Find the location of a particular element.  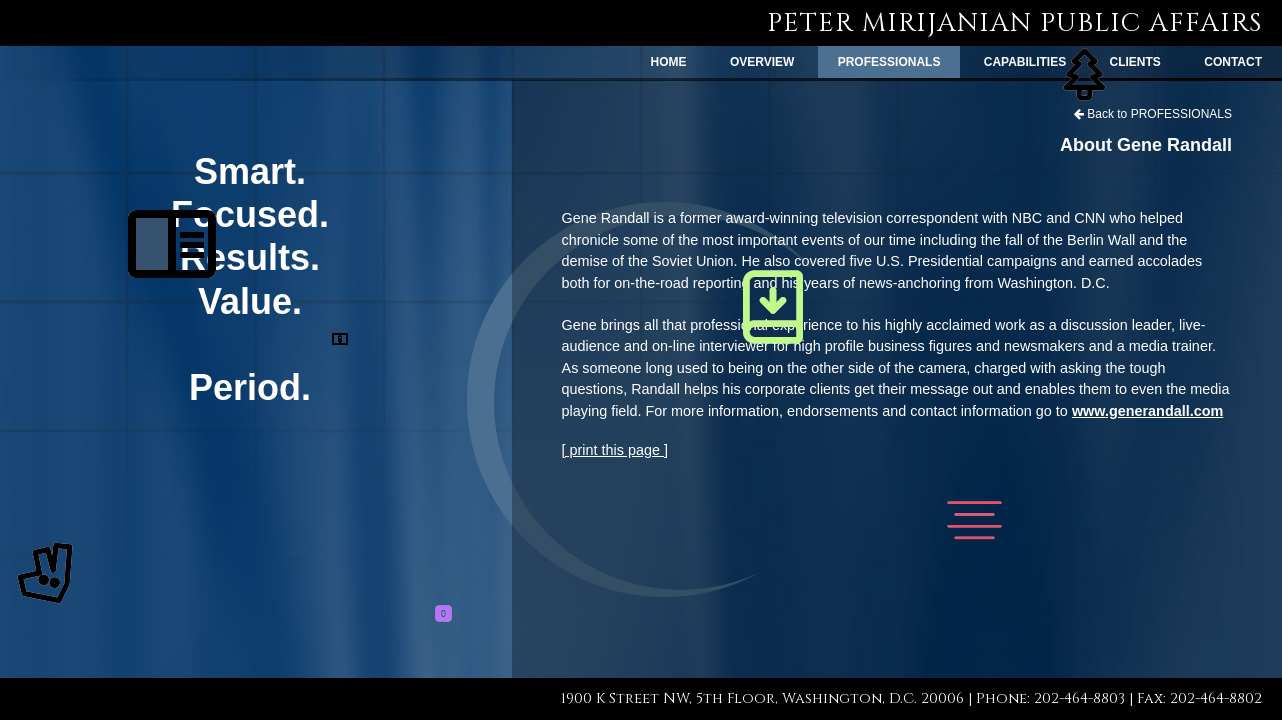

switch to reader mode for distraction-free reading is located at coordinates (172, 242).